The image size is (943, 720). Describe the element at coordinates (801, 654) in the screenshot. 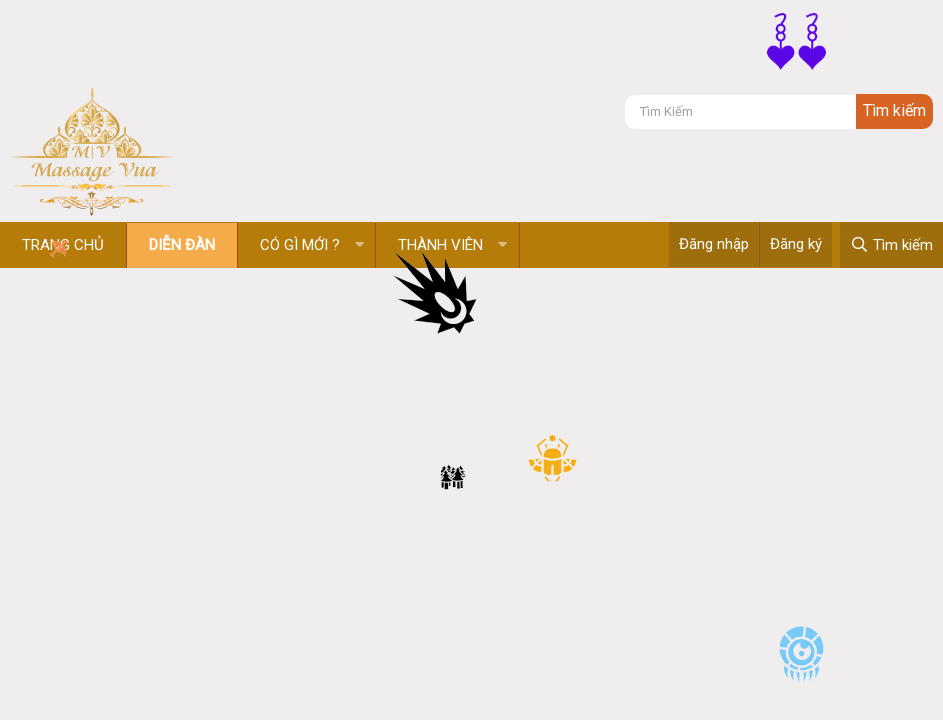

I see `summon or activate a beholder creature` at that location.